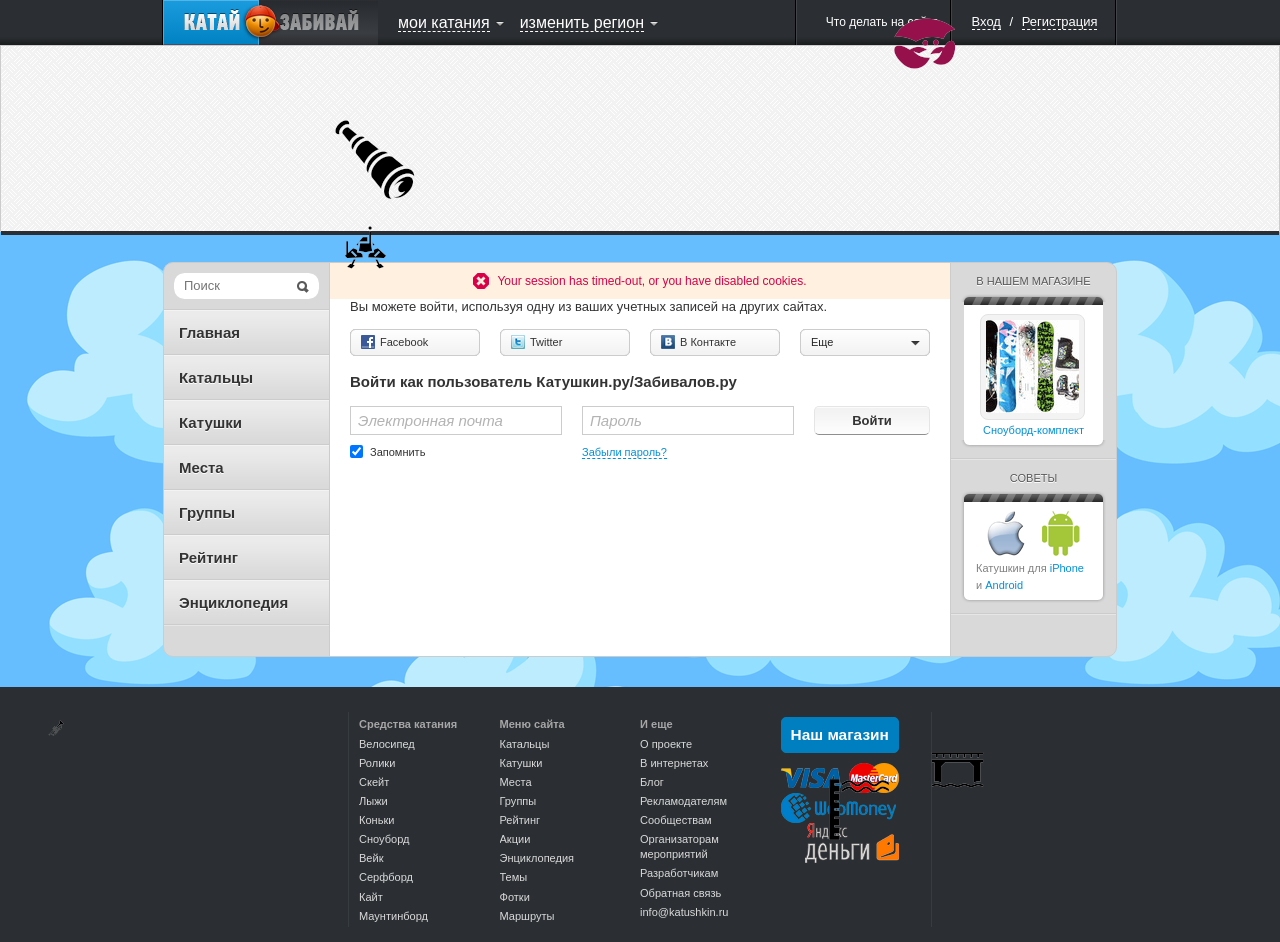 The width and height of the screenshot is (1280, 942). I want to click on crab character or creature in a game interface, so click(925, 44).